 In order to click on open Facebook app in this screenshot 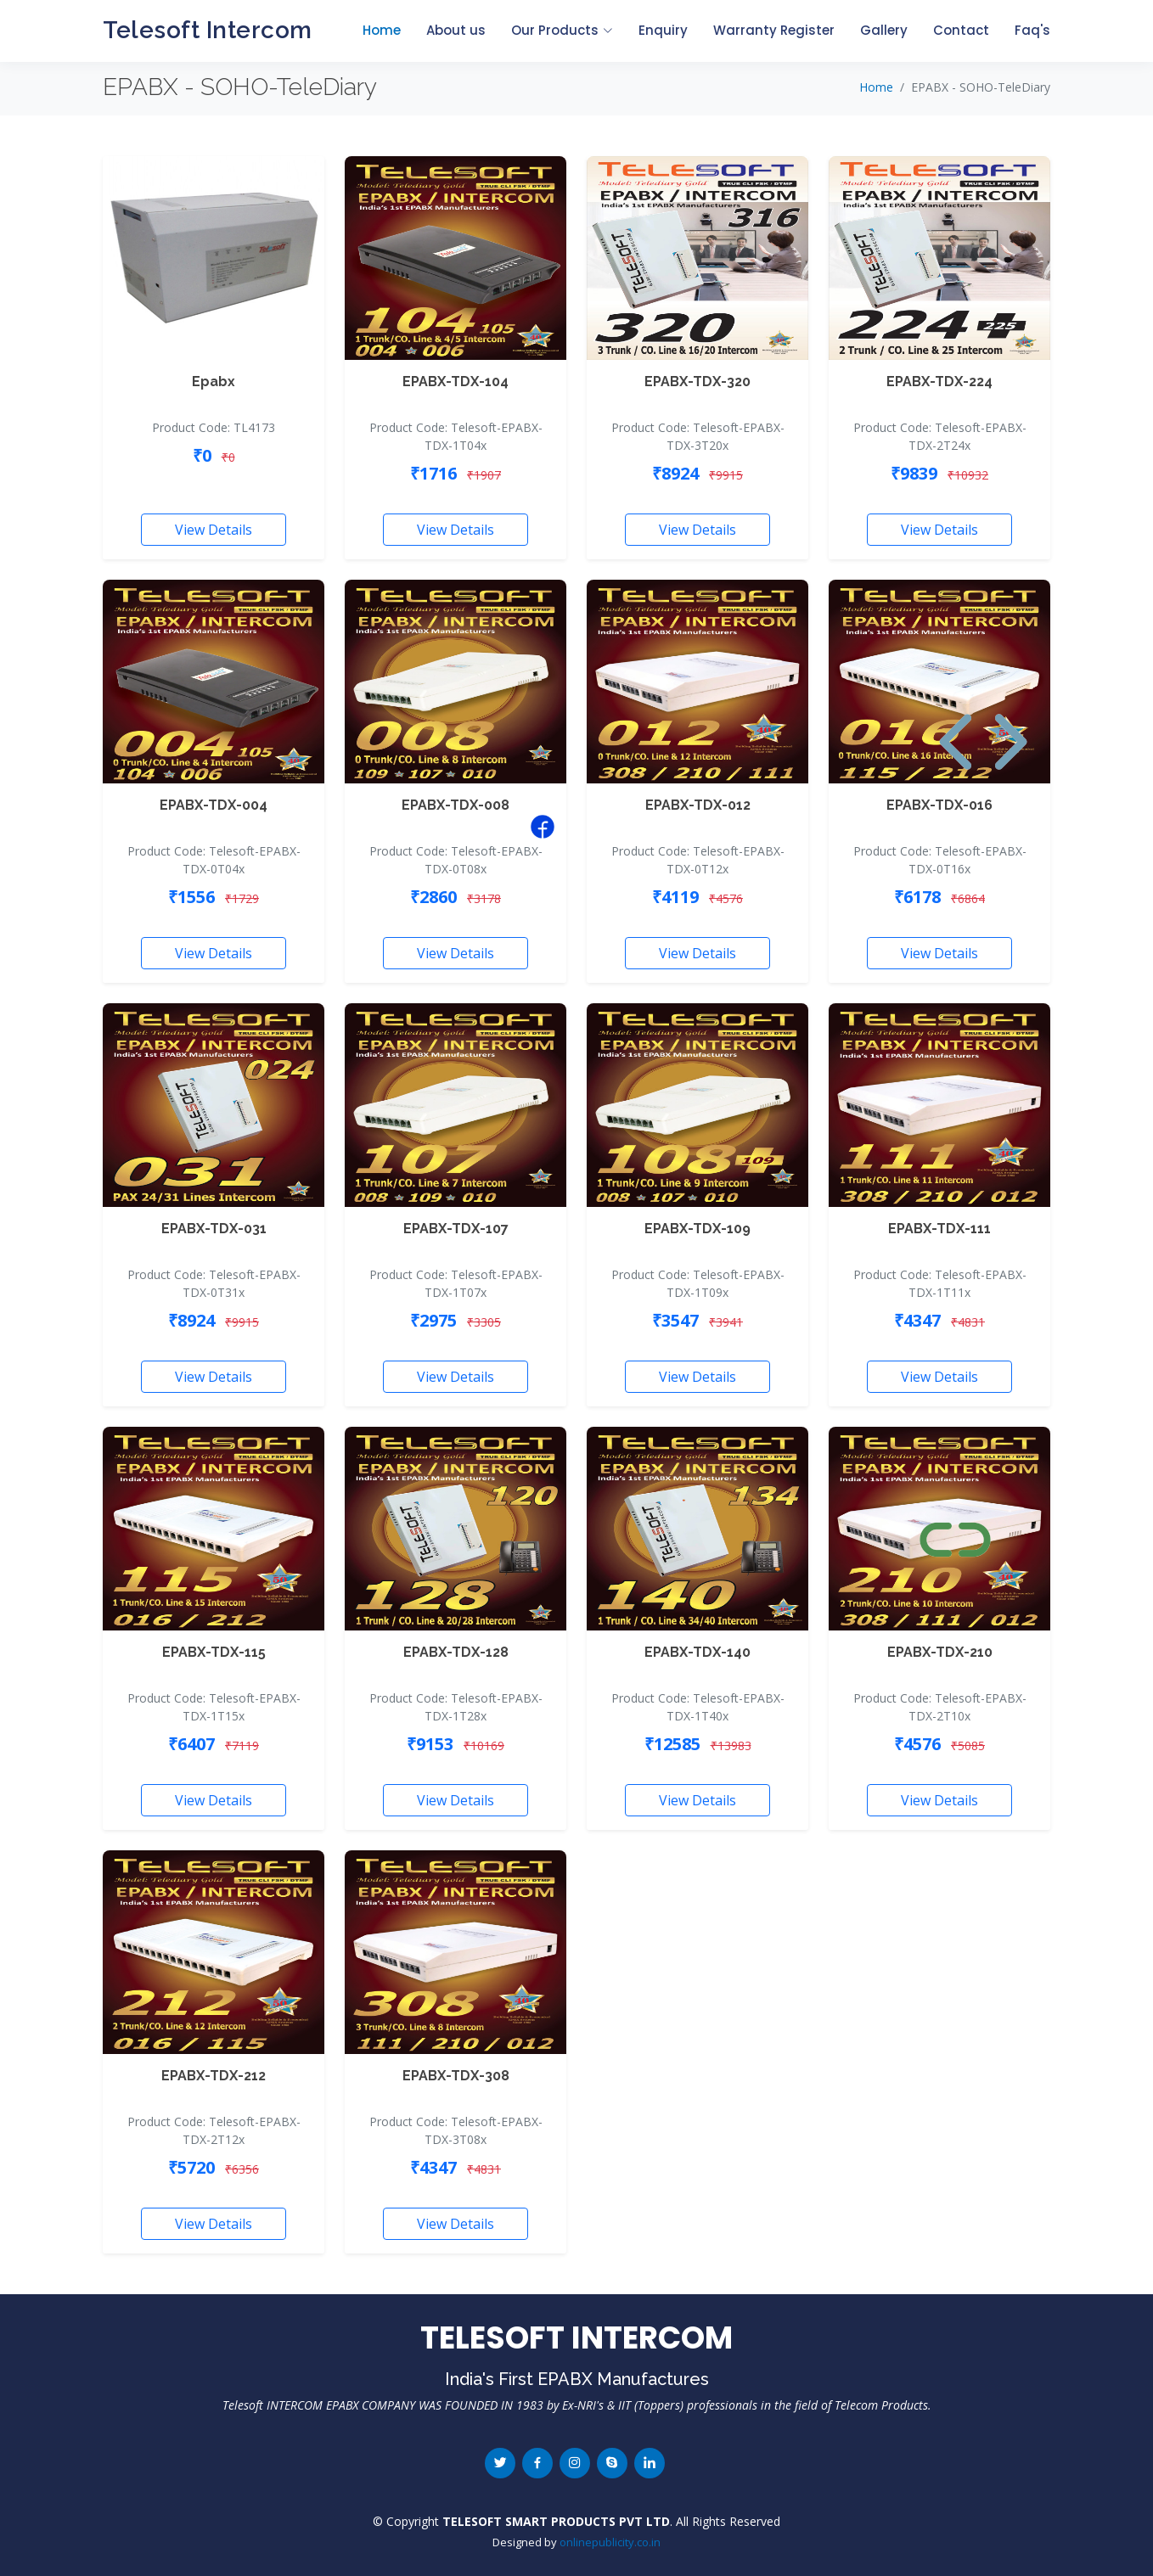, I will do `click(543, 827)`.